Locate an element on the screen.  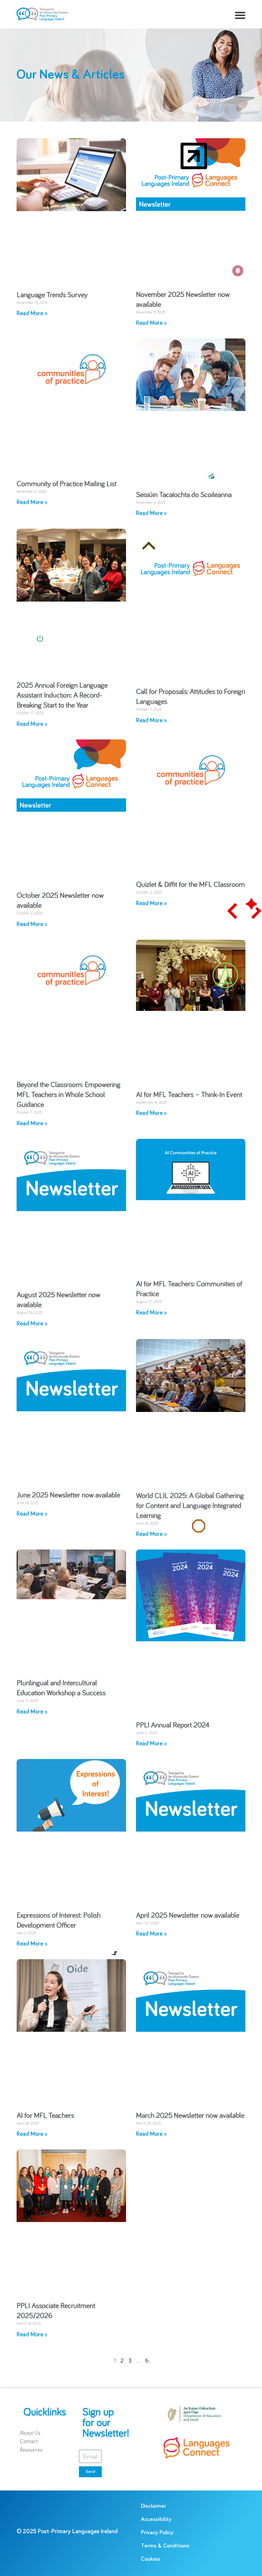
audio-technica brand logo is located at coordinates (225, 975).